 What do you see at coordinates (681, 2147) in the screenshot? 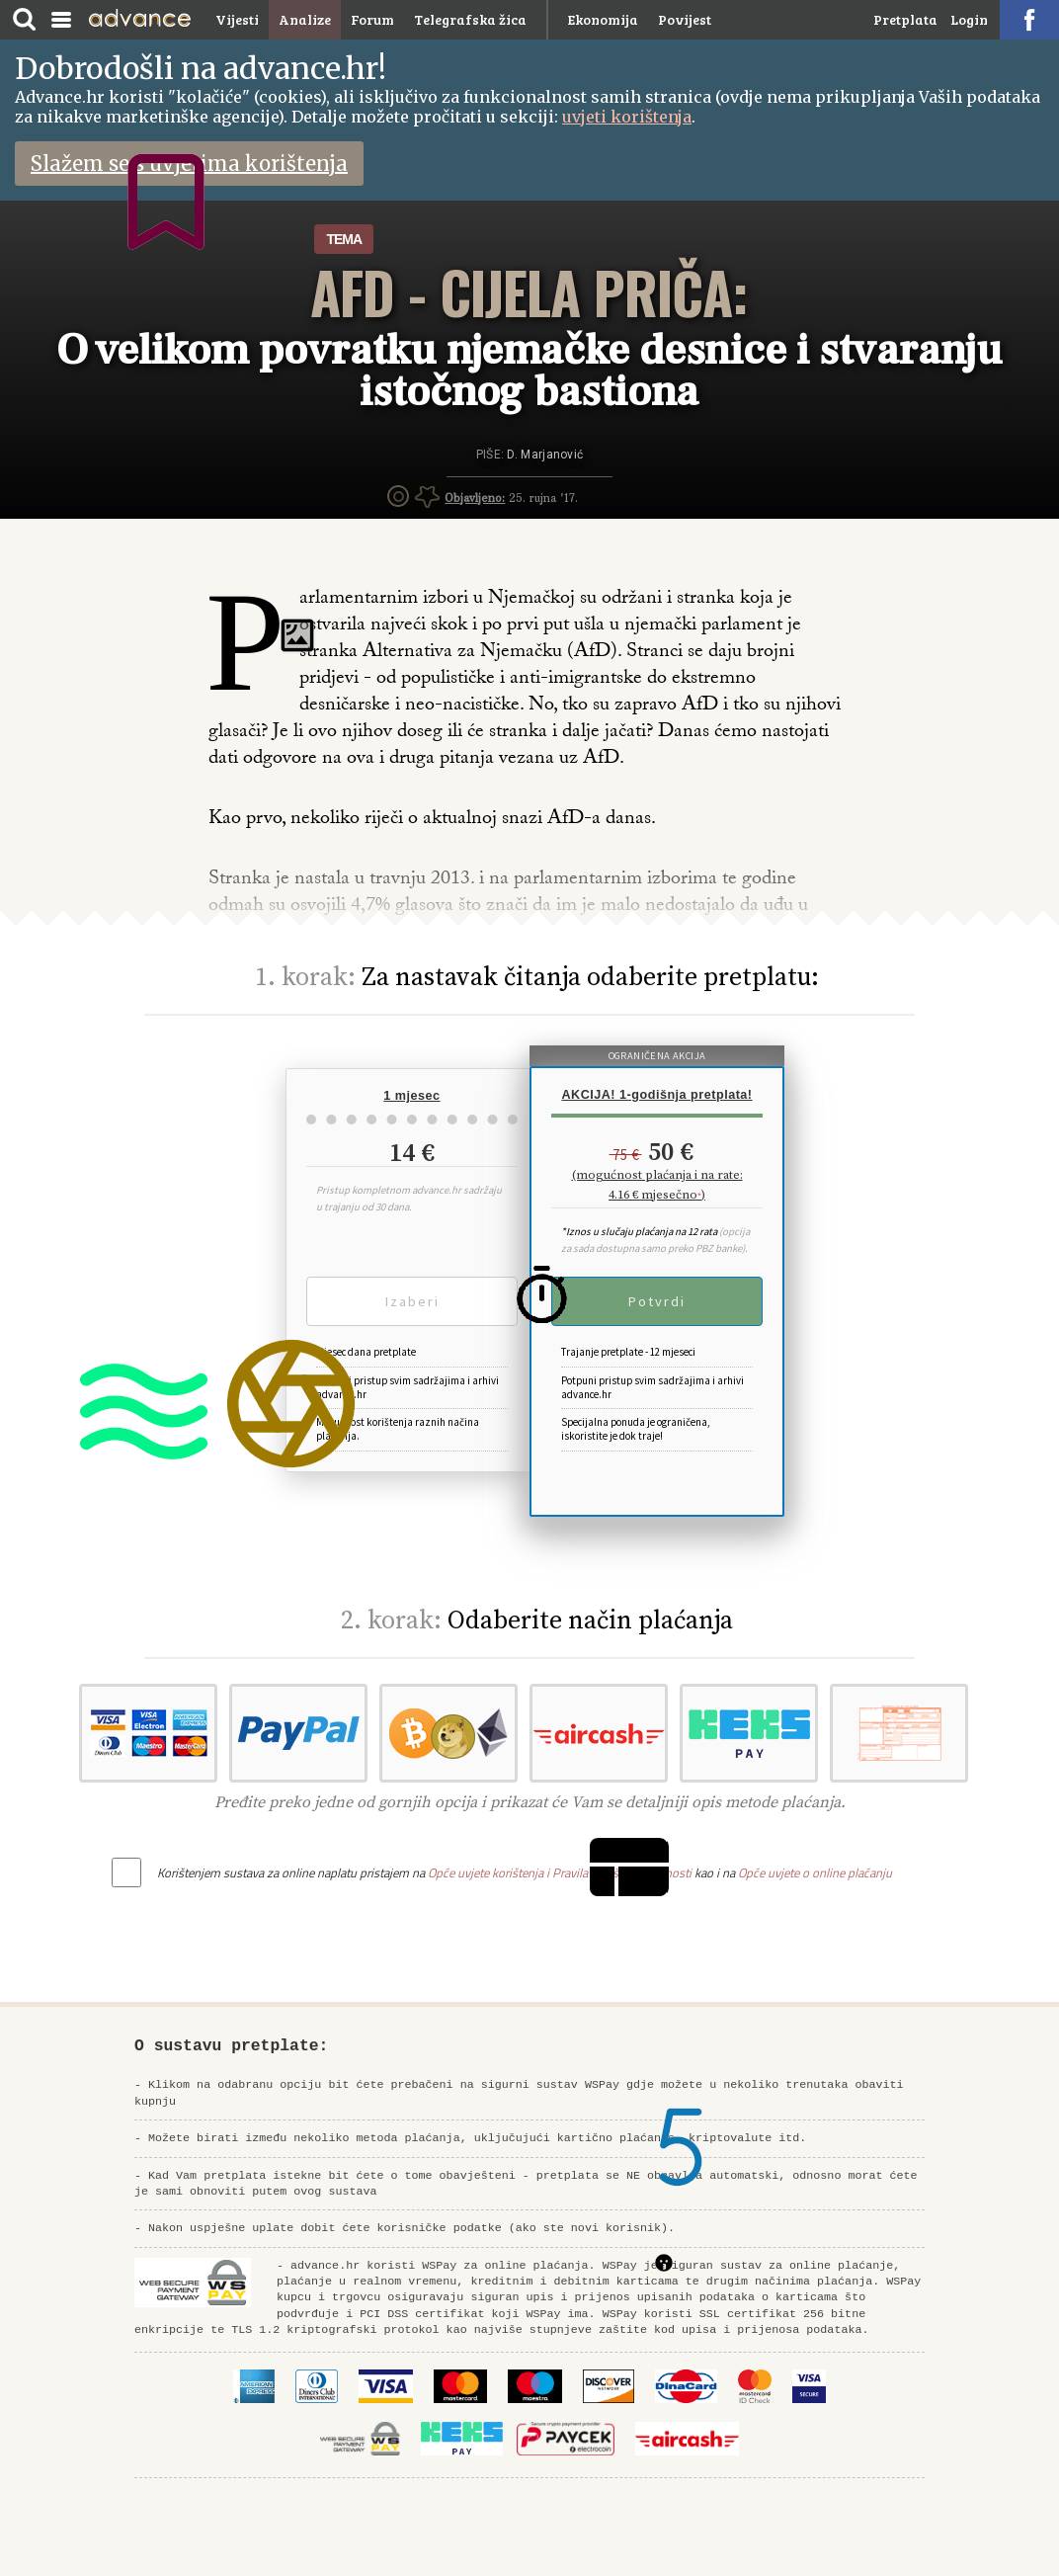
I see `indicates the number five in a list or sequence` at bounding box center [681, 2147].